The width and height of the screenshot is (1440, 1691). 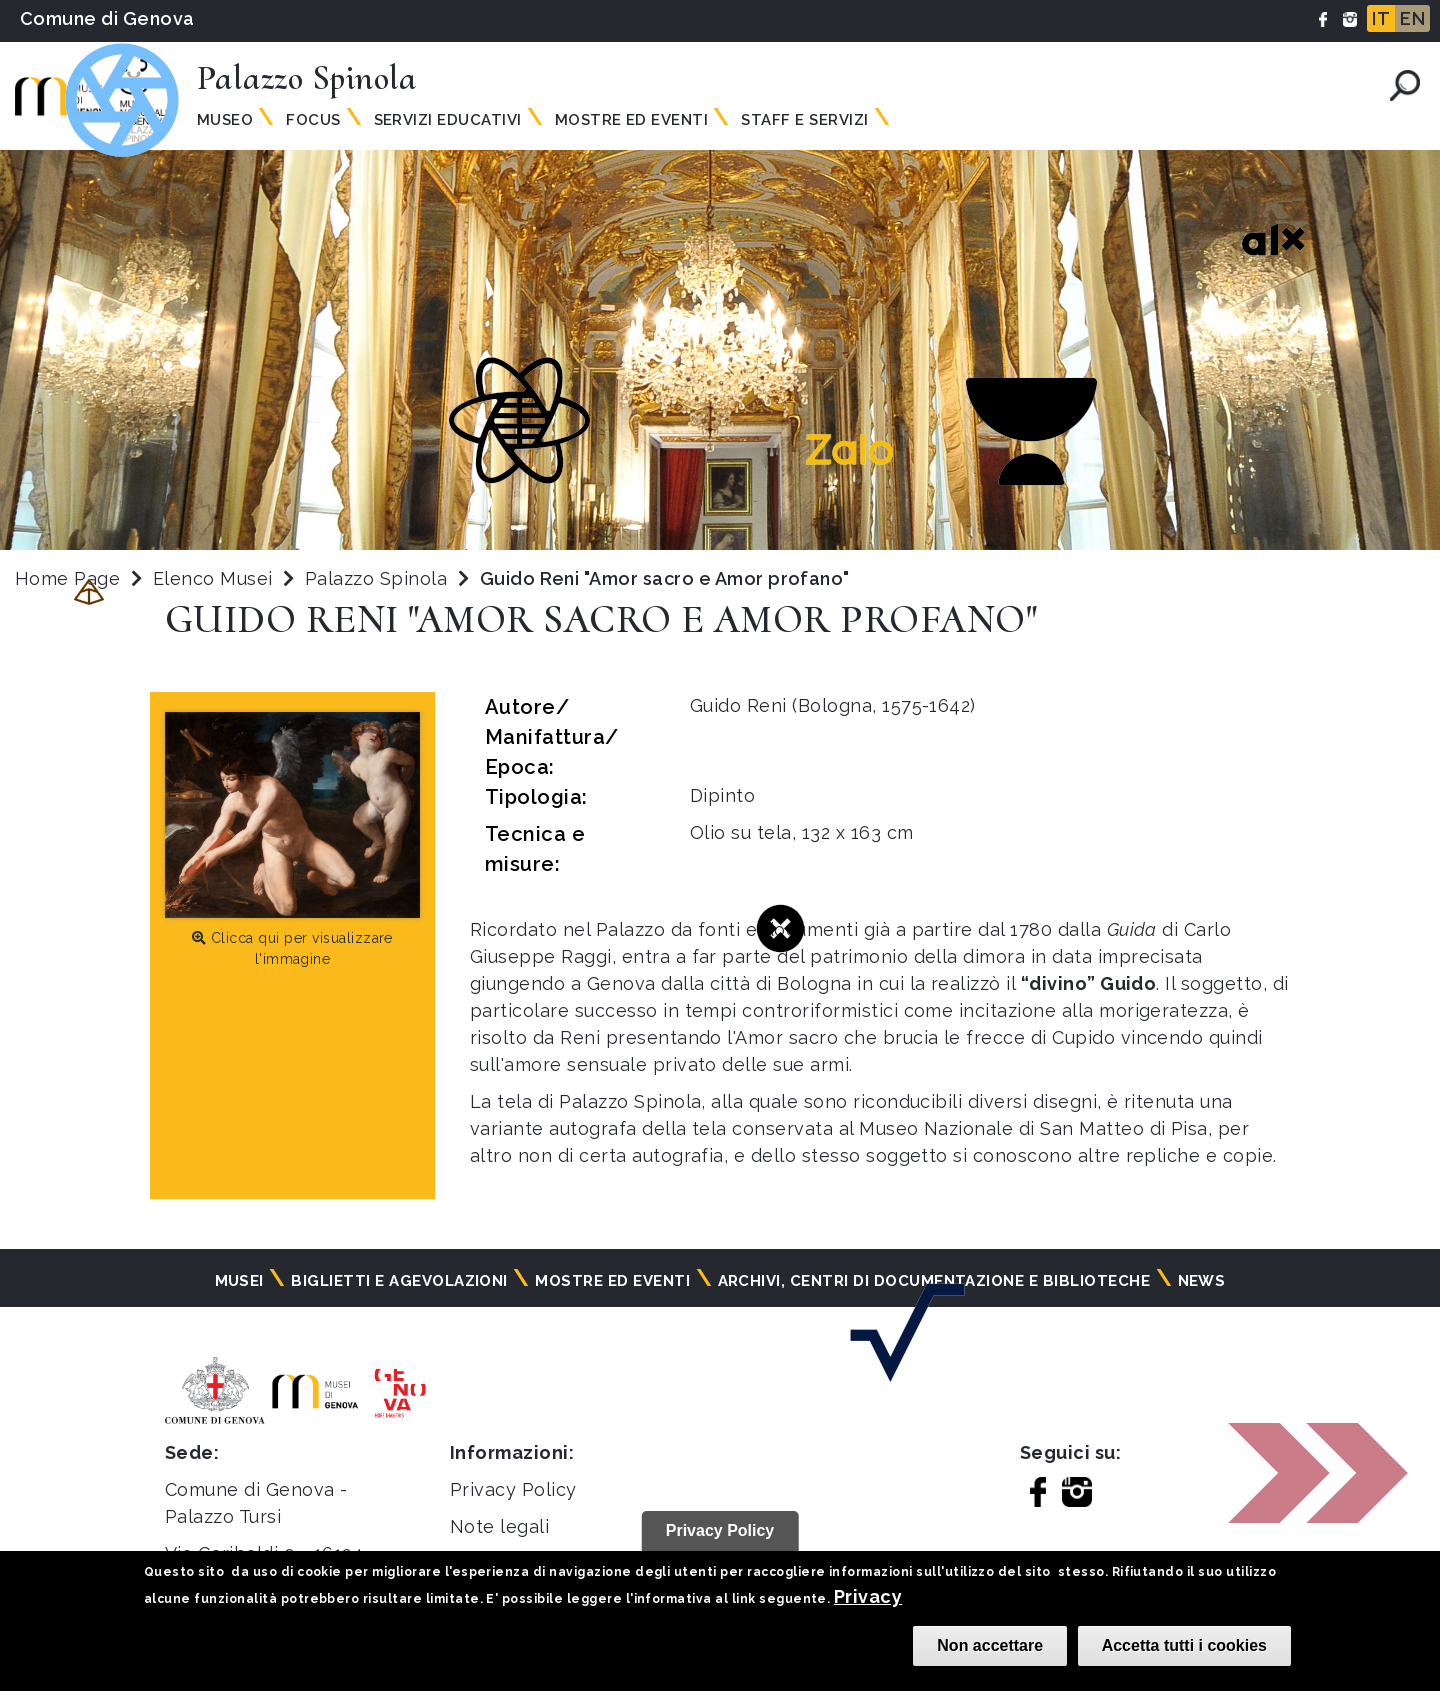 I want to click on pydantic library or framework branding, so click(x=89, y=592).